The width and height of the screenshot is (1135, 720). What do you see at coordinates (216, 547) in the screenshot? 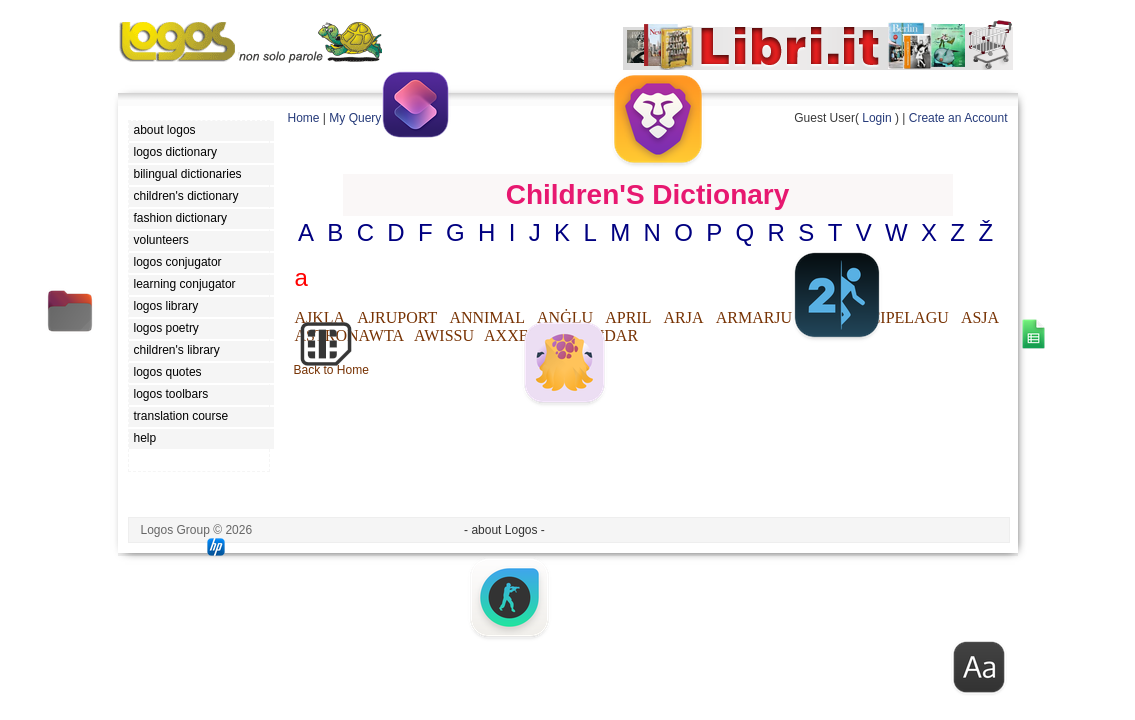
I see `open HP printer or device management app` at bounding box center [216, 547].